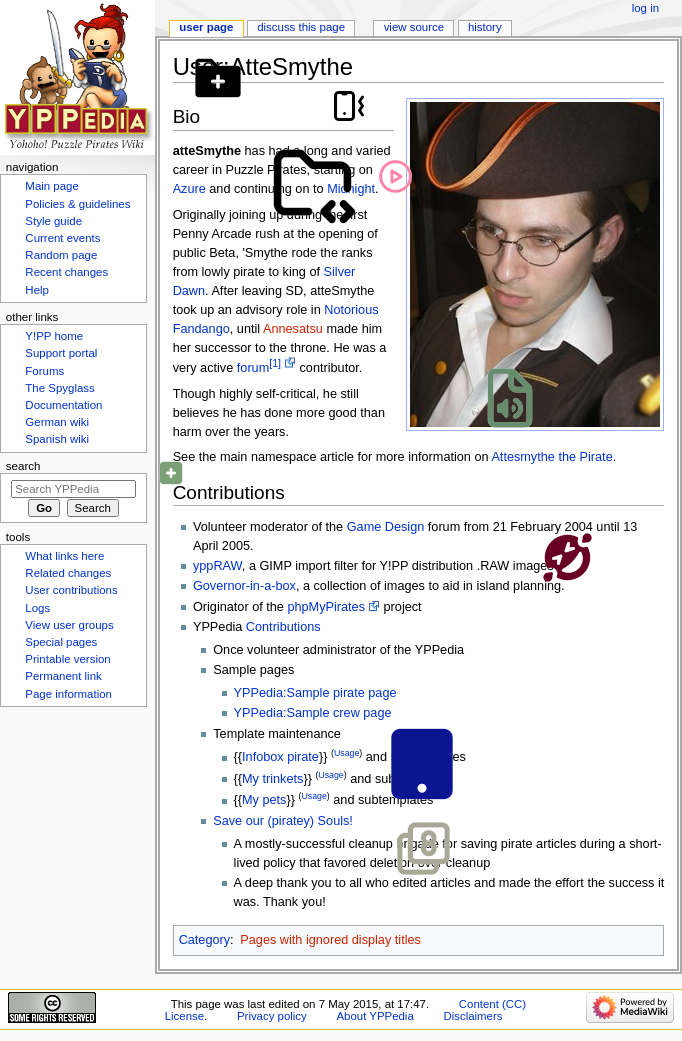 The image size is (682, 1041). I want to click on create a new folder, so click(218, 78).